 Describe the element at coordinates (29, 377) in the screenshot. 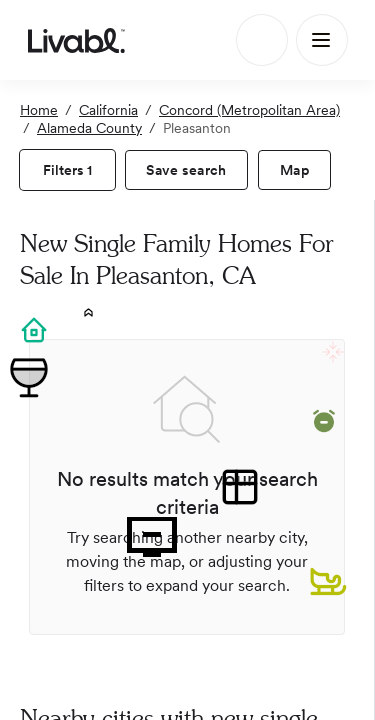

I see `browse wine or cocktail menu` at that location.